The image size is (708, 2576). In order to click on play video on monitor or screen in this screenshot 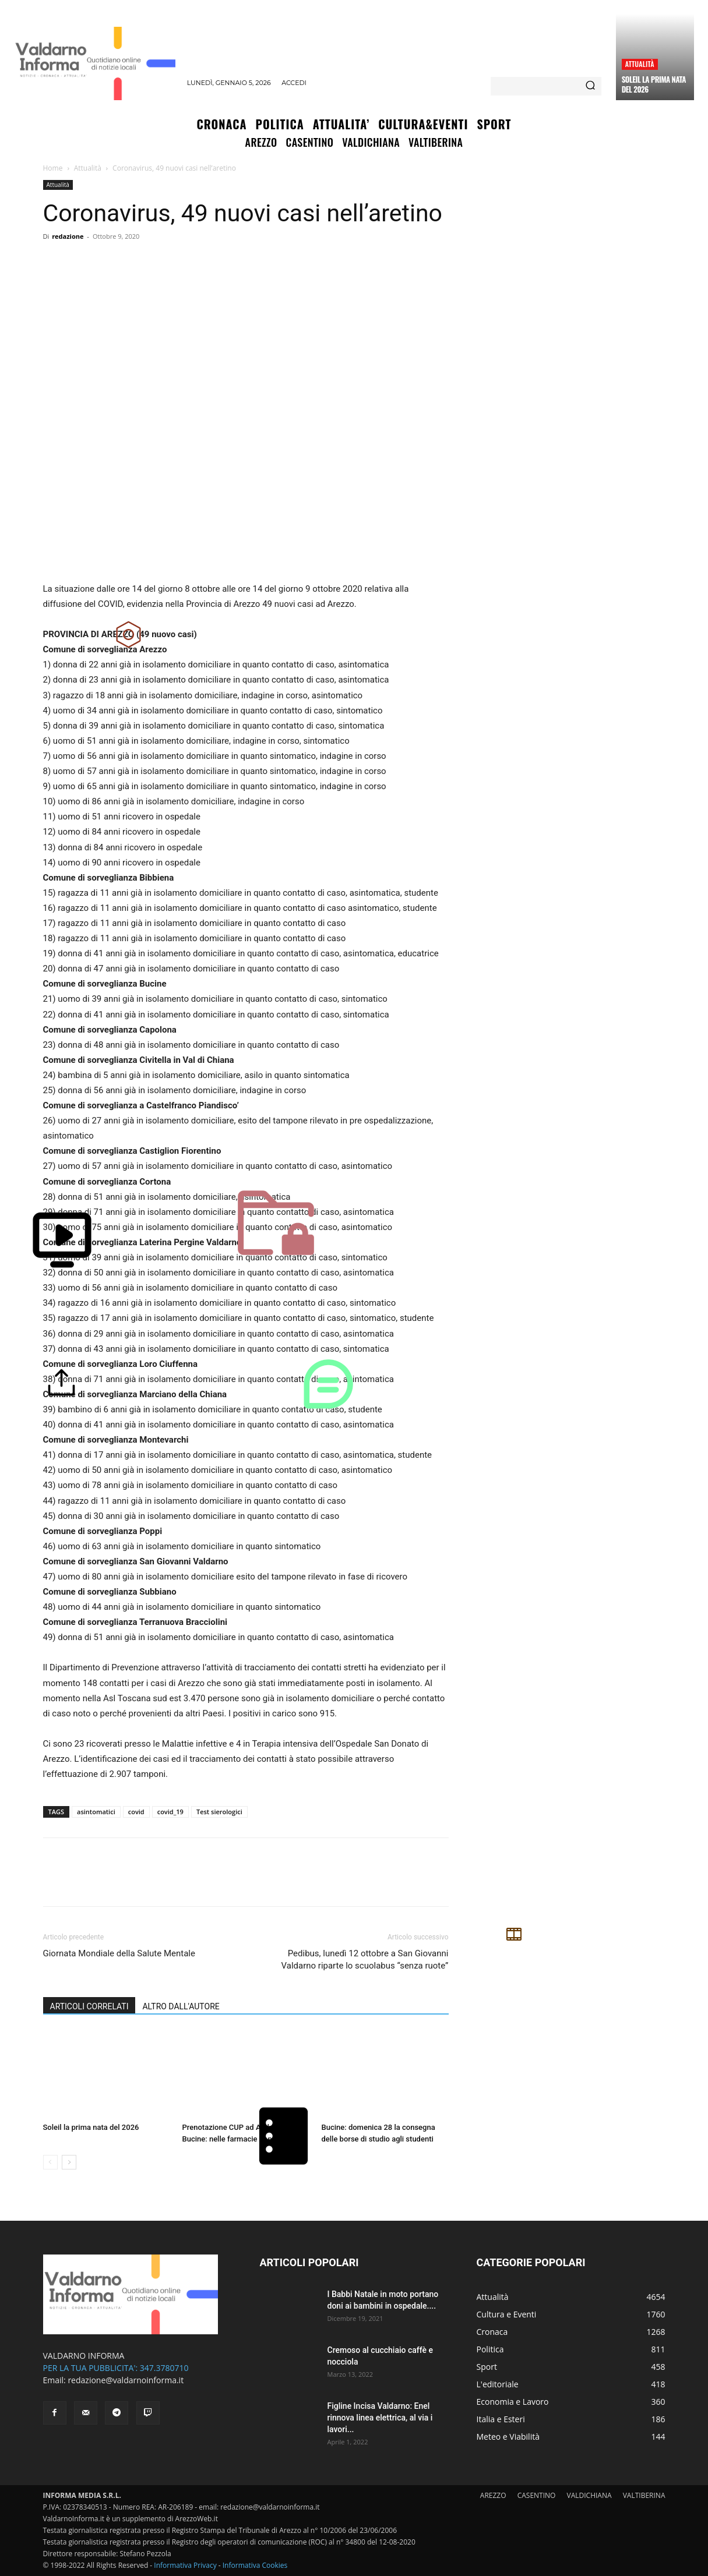, I will do `click(62, 1237)`.